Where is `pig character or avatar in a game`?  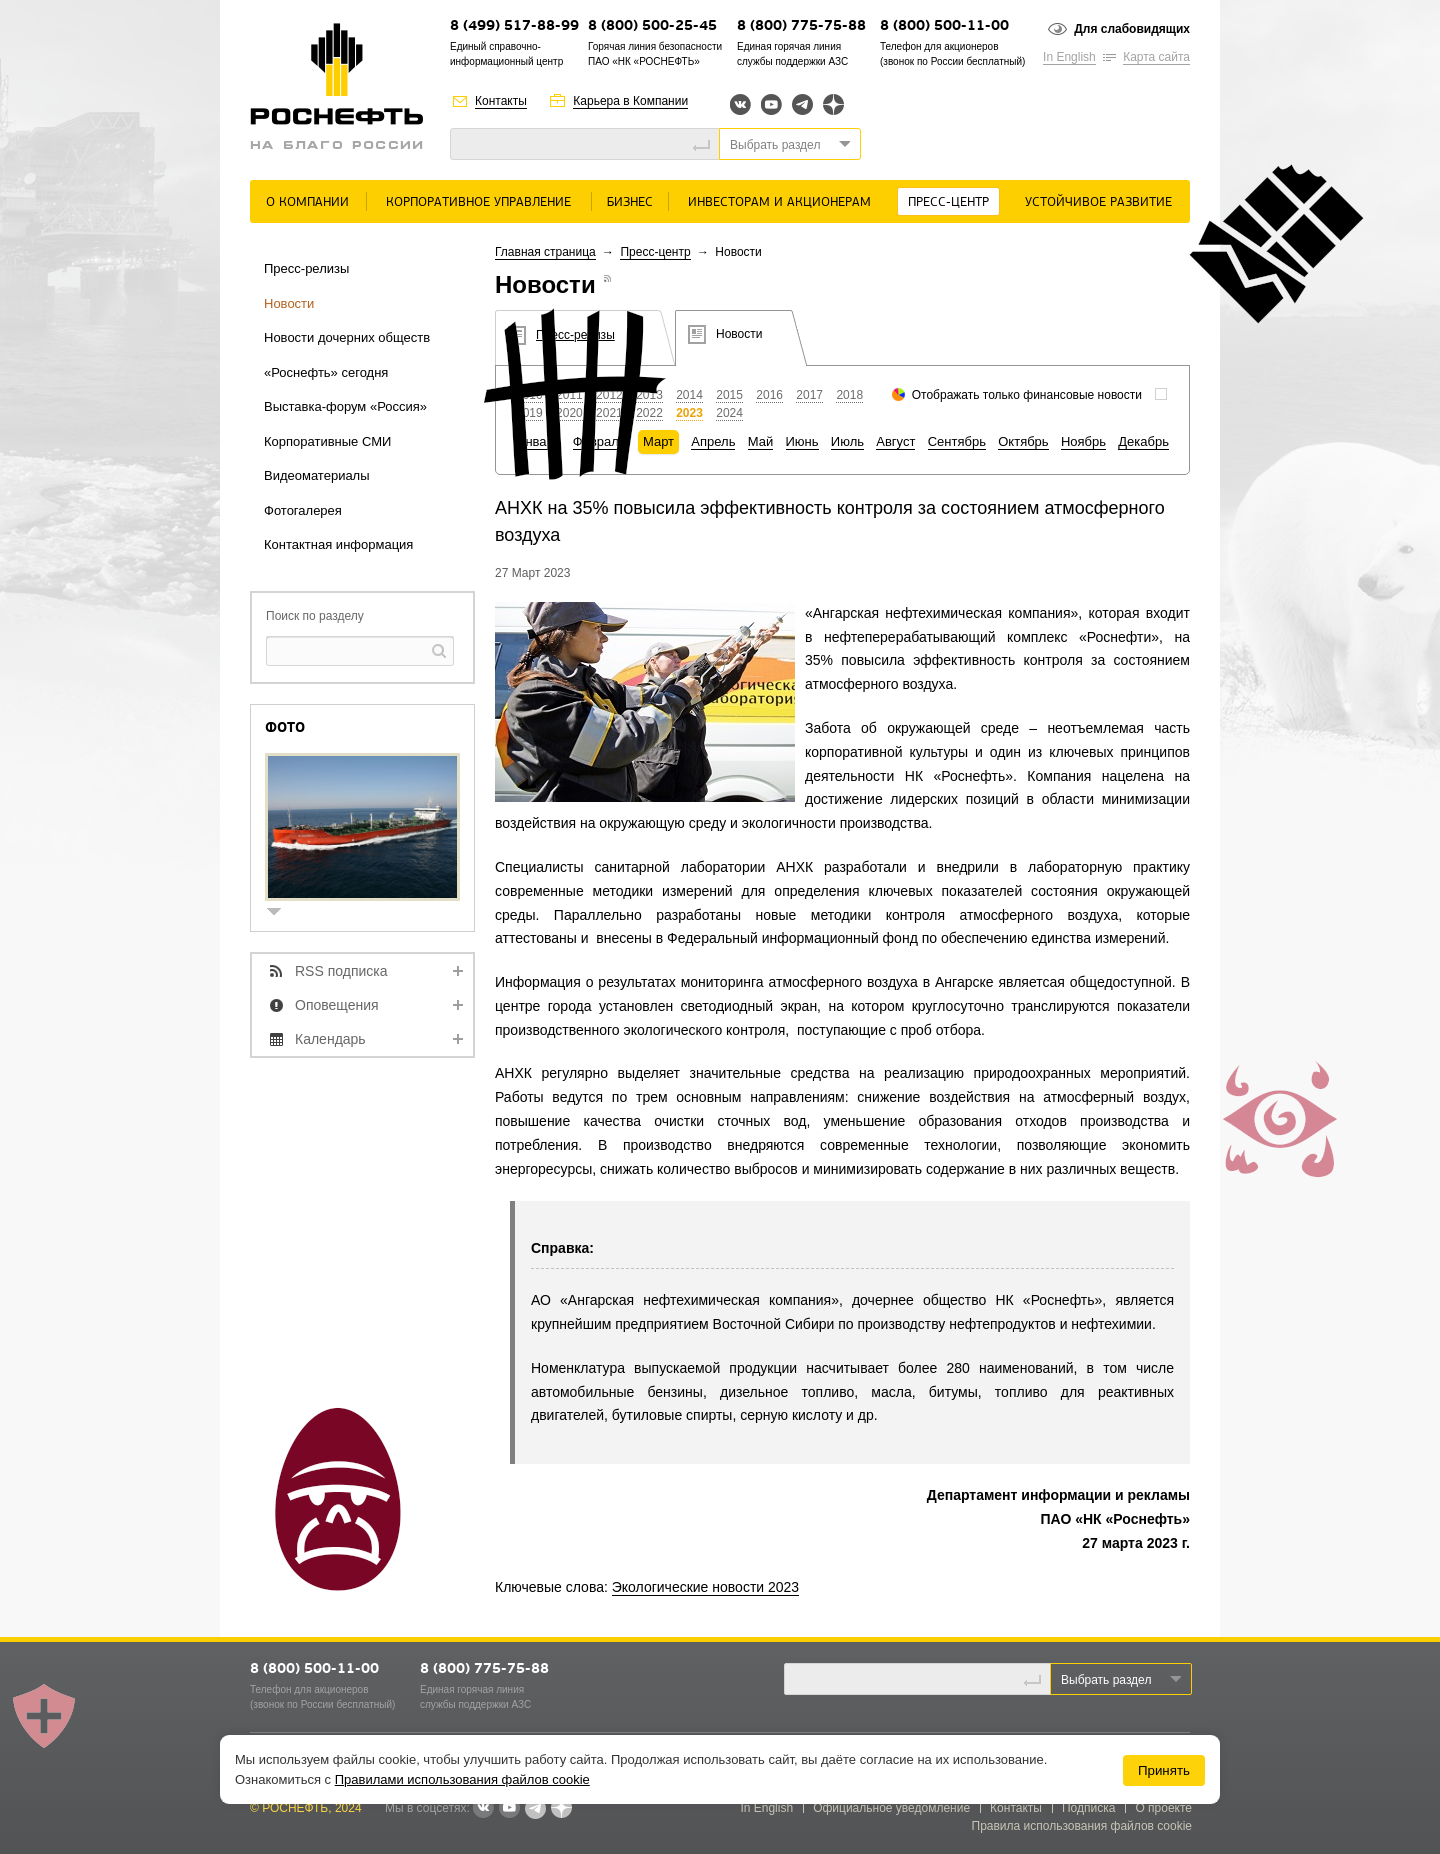
pig character or avatar in a game is located at coordinates (340, 1498).